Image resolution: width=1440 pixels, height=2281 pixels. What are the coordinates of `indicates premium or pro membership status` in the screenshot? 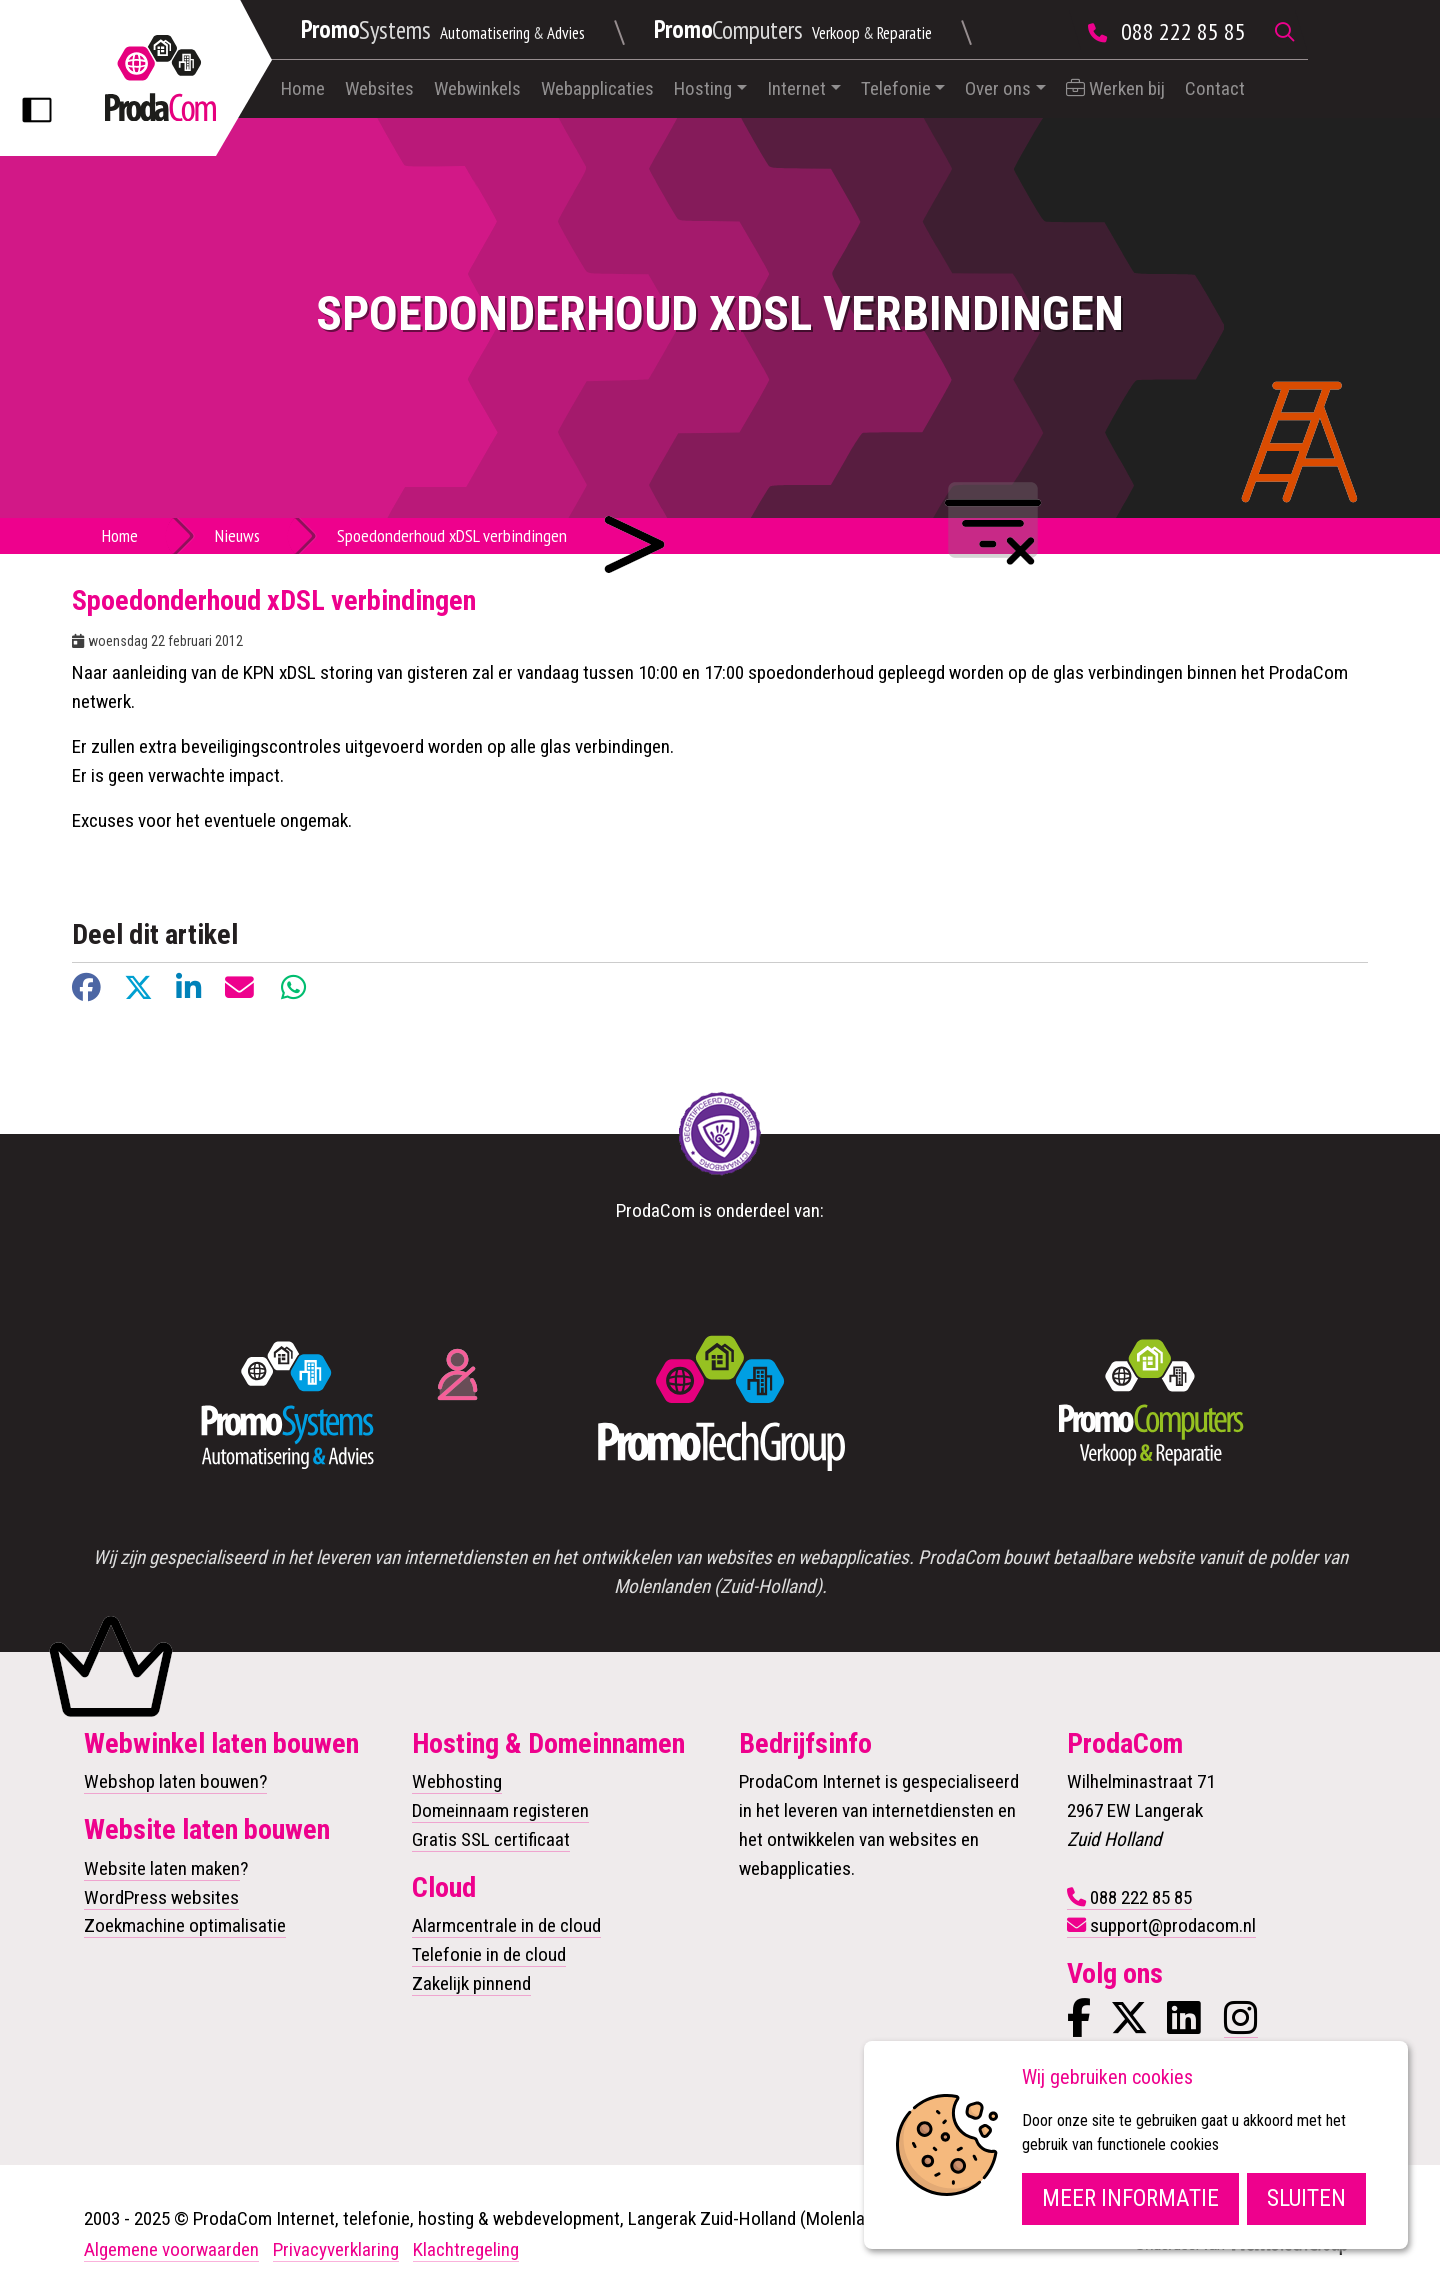 It's located at (111, 1673).